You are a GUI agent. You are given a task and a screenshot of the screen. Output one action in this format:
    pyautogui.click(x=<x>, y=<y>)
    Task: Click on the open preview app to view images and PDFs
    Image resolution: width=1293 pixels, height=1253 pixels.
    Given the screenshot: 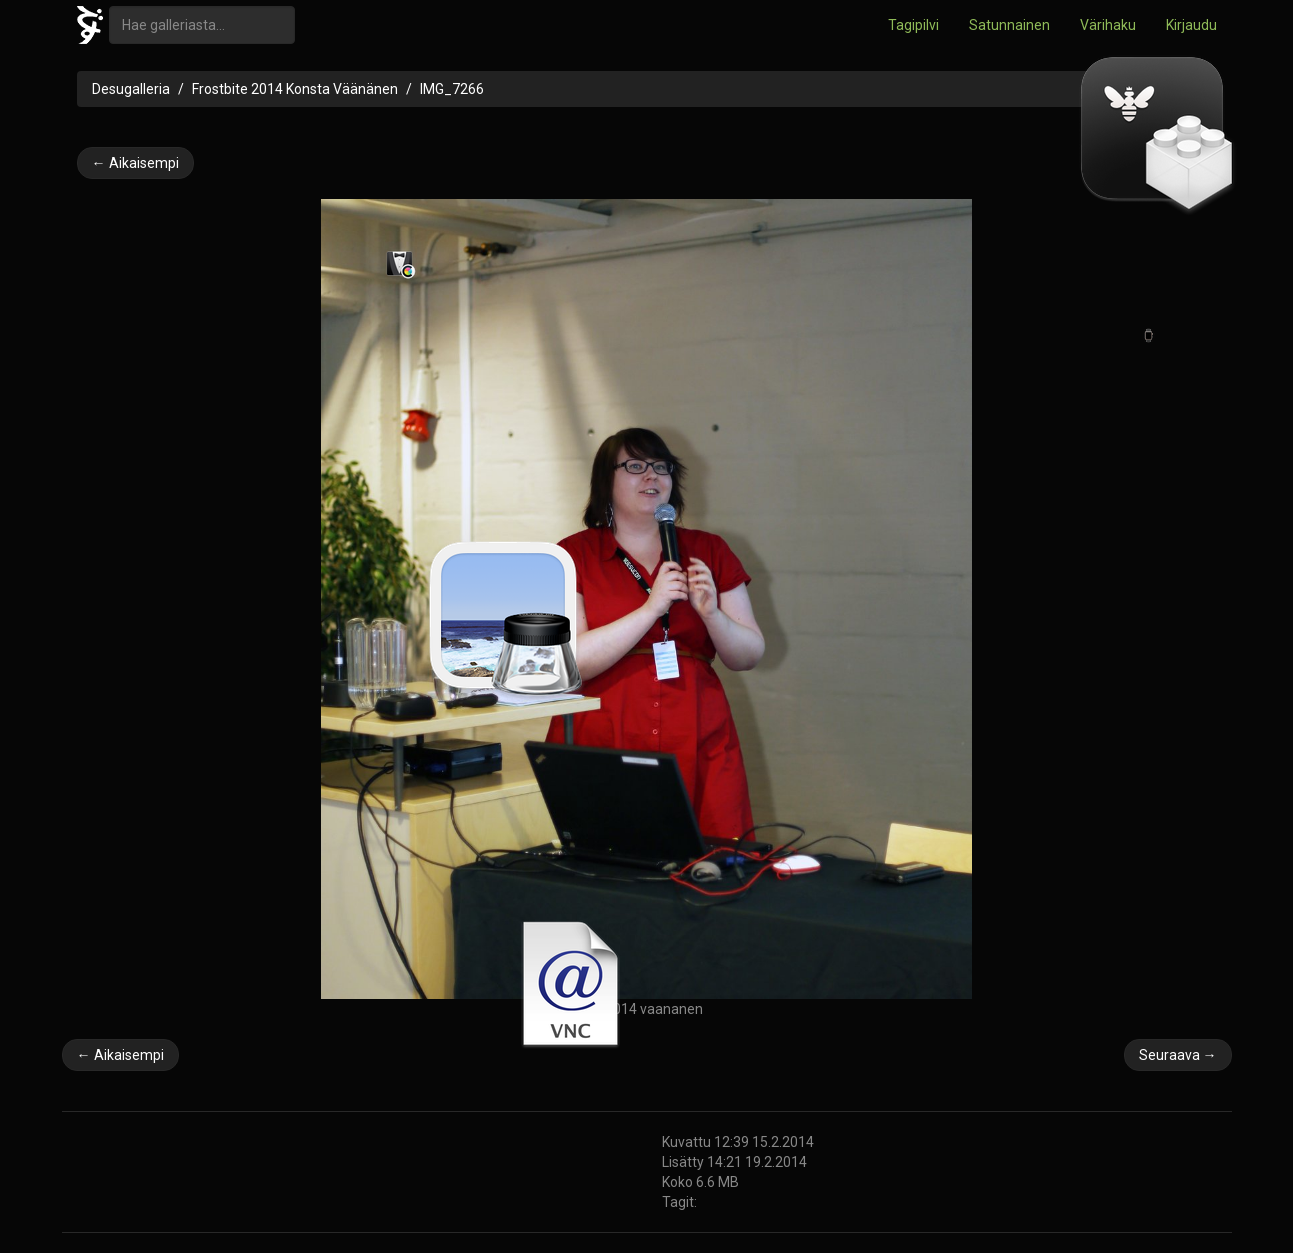 What is the action you would take?
    pyautogui.click(x=503, y=615)
    